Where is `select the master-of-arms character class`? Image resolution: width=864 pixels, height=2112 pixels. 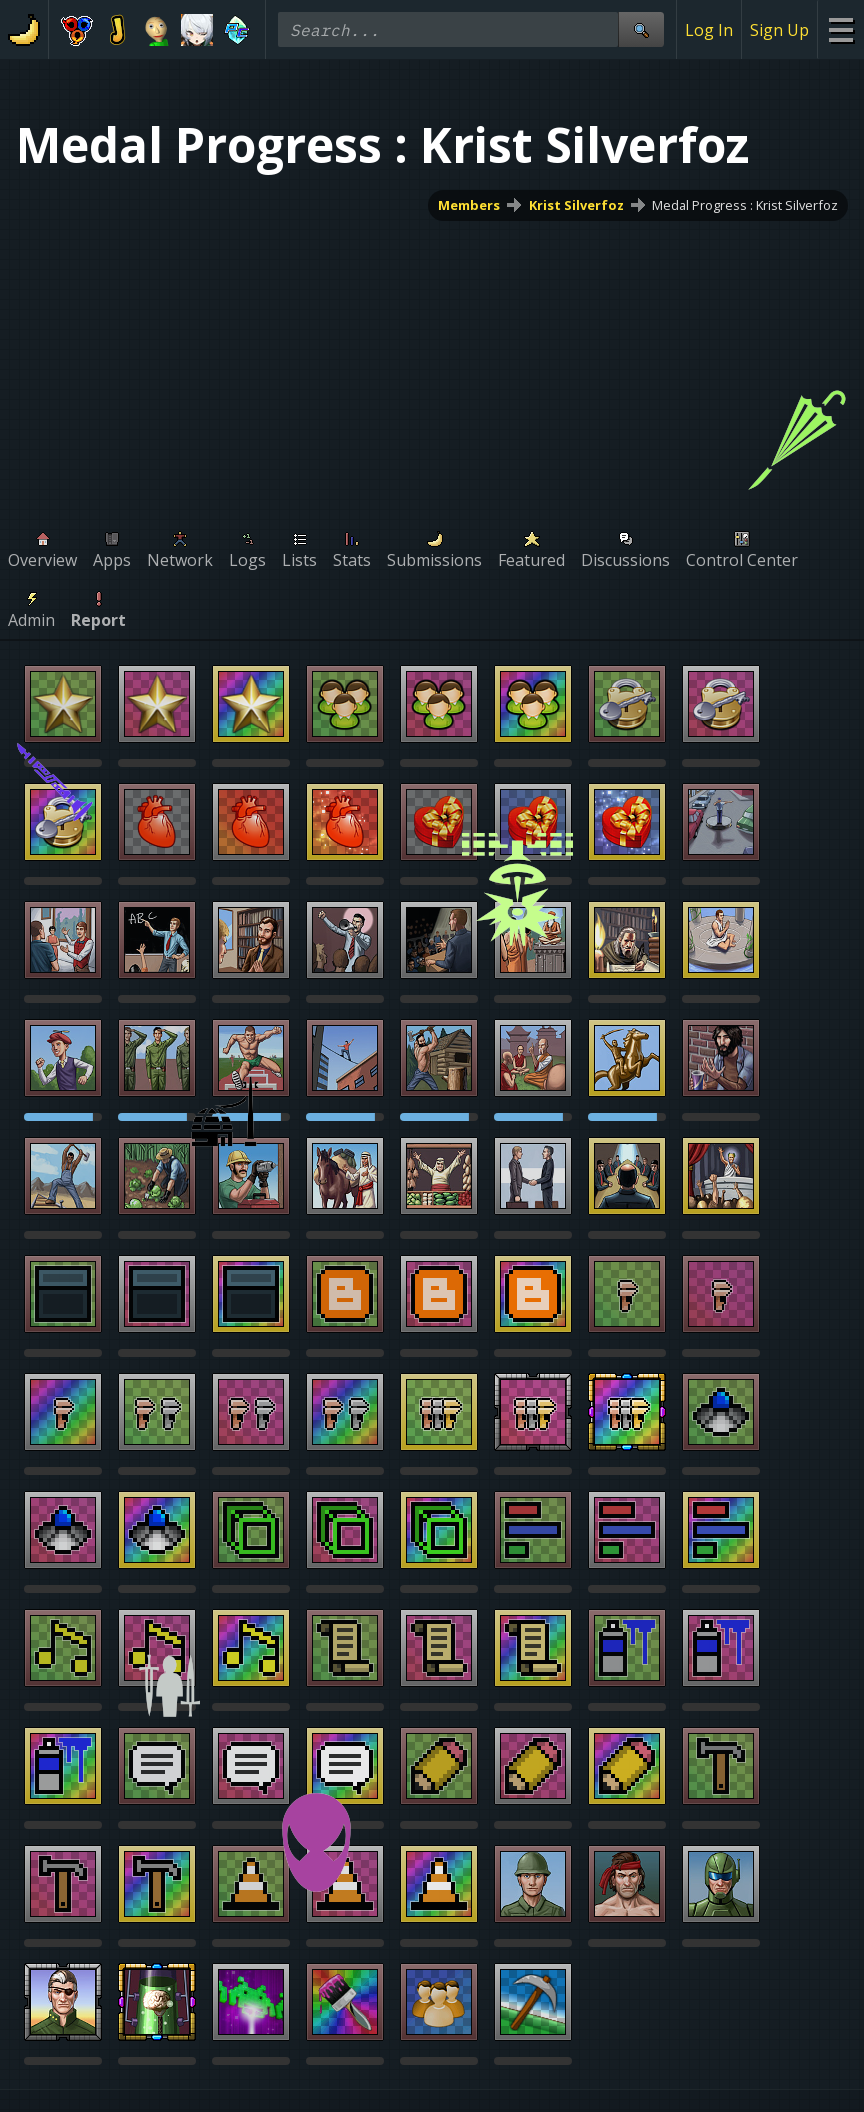
select the master-of-arms character class is located at coordinates (169, 1686).